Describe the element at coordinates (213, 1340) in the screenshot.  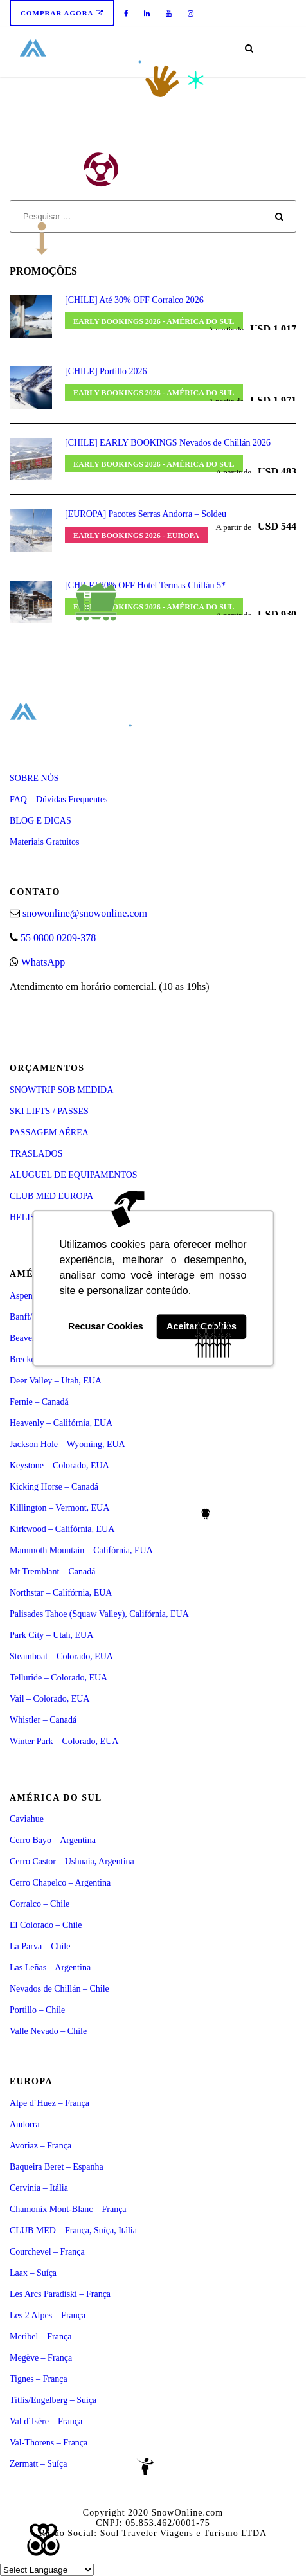
I see `set up defensive barriers in-game` at that location.